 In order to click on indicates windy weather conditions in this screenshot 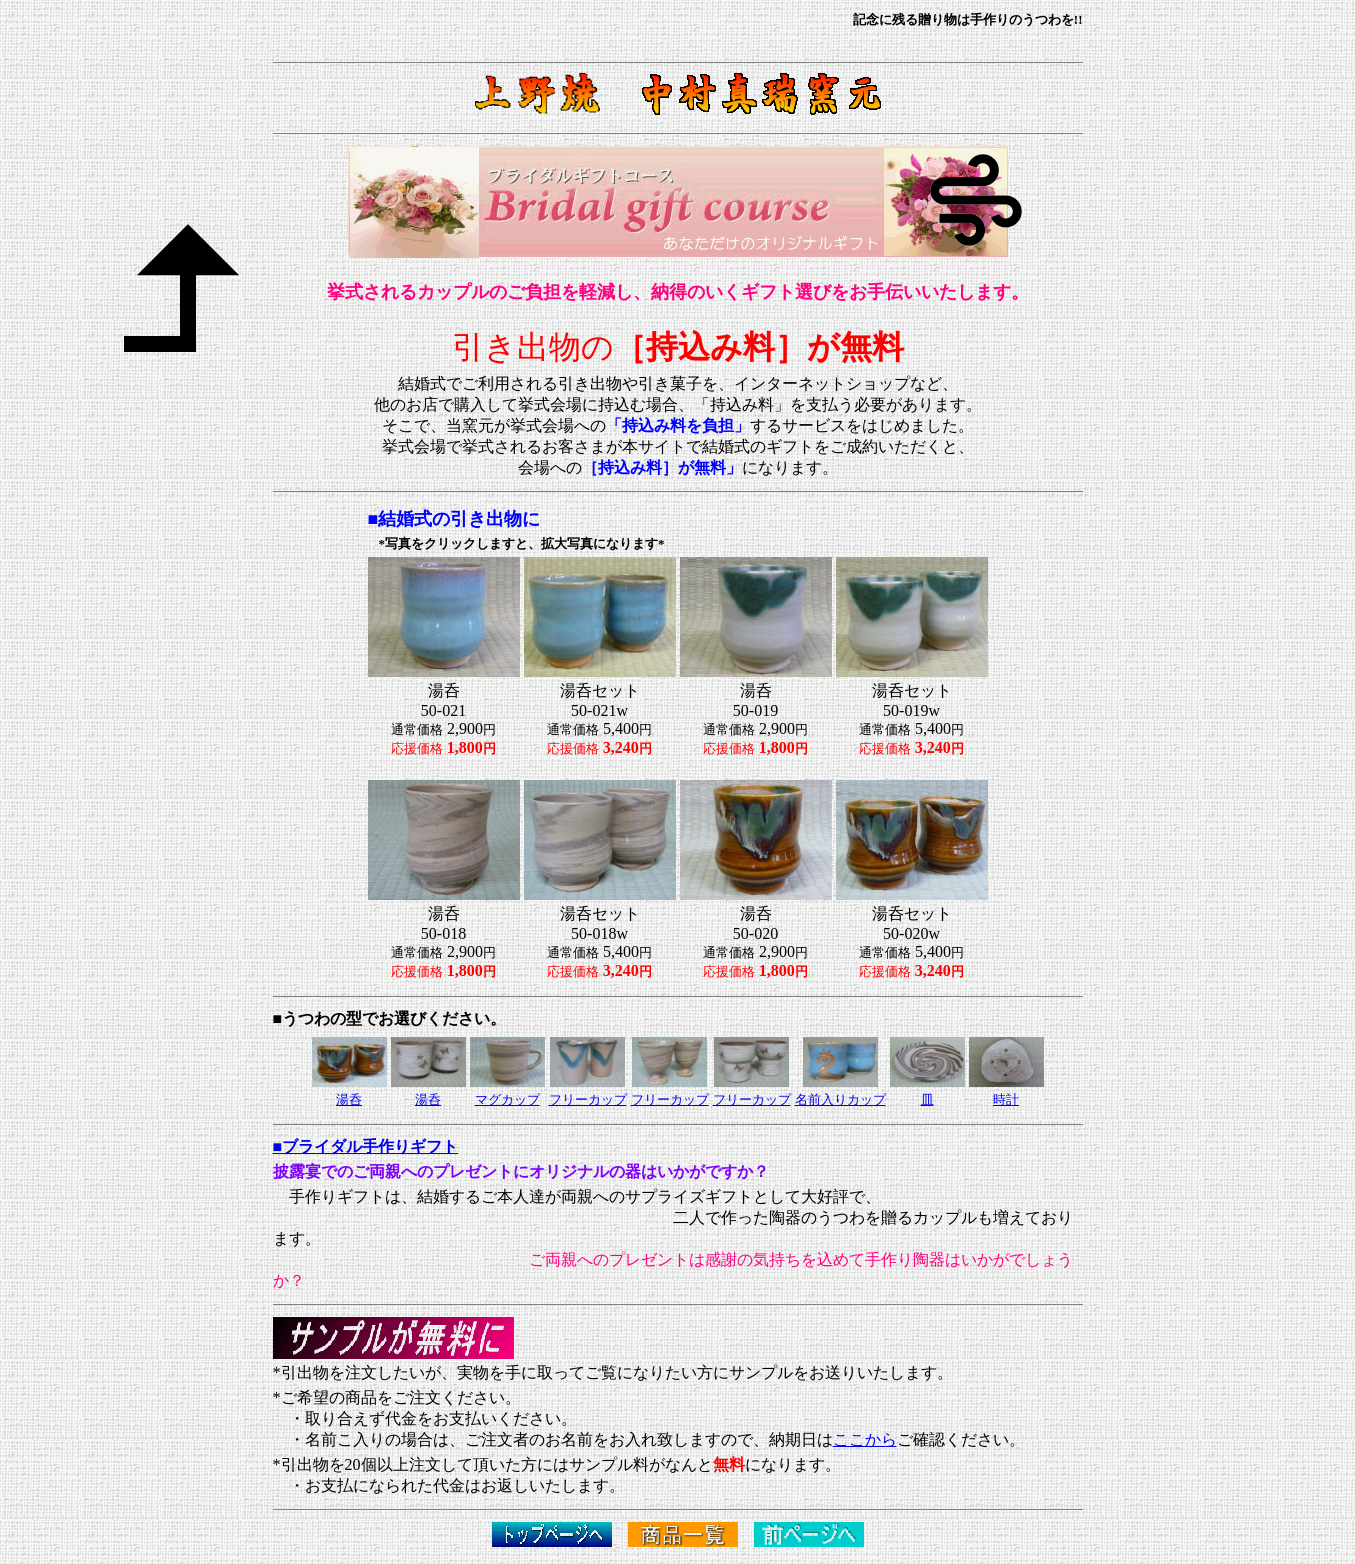, I will do `click(976, 200)`.